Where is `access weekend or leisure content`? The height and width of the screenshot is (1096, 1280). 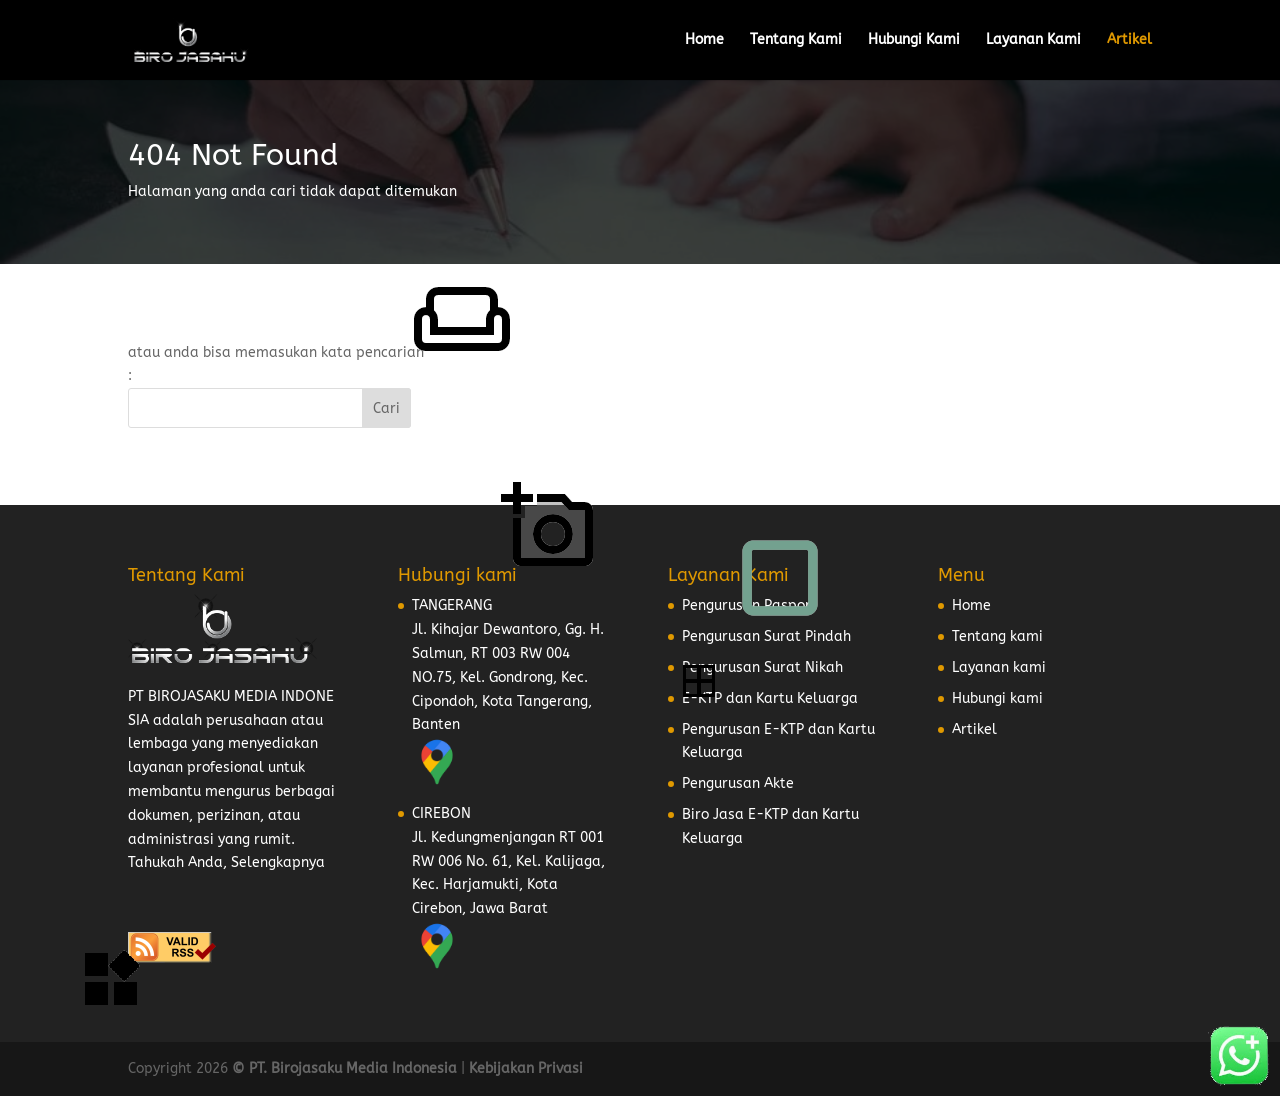 access weekend or leisure content is located at coordinates (462, 319).